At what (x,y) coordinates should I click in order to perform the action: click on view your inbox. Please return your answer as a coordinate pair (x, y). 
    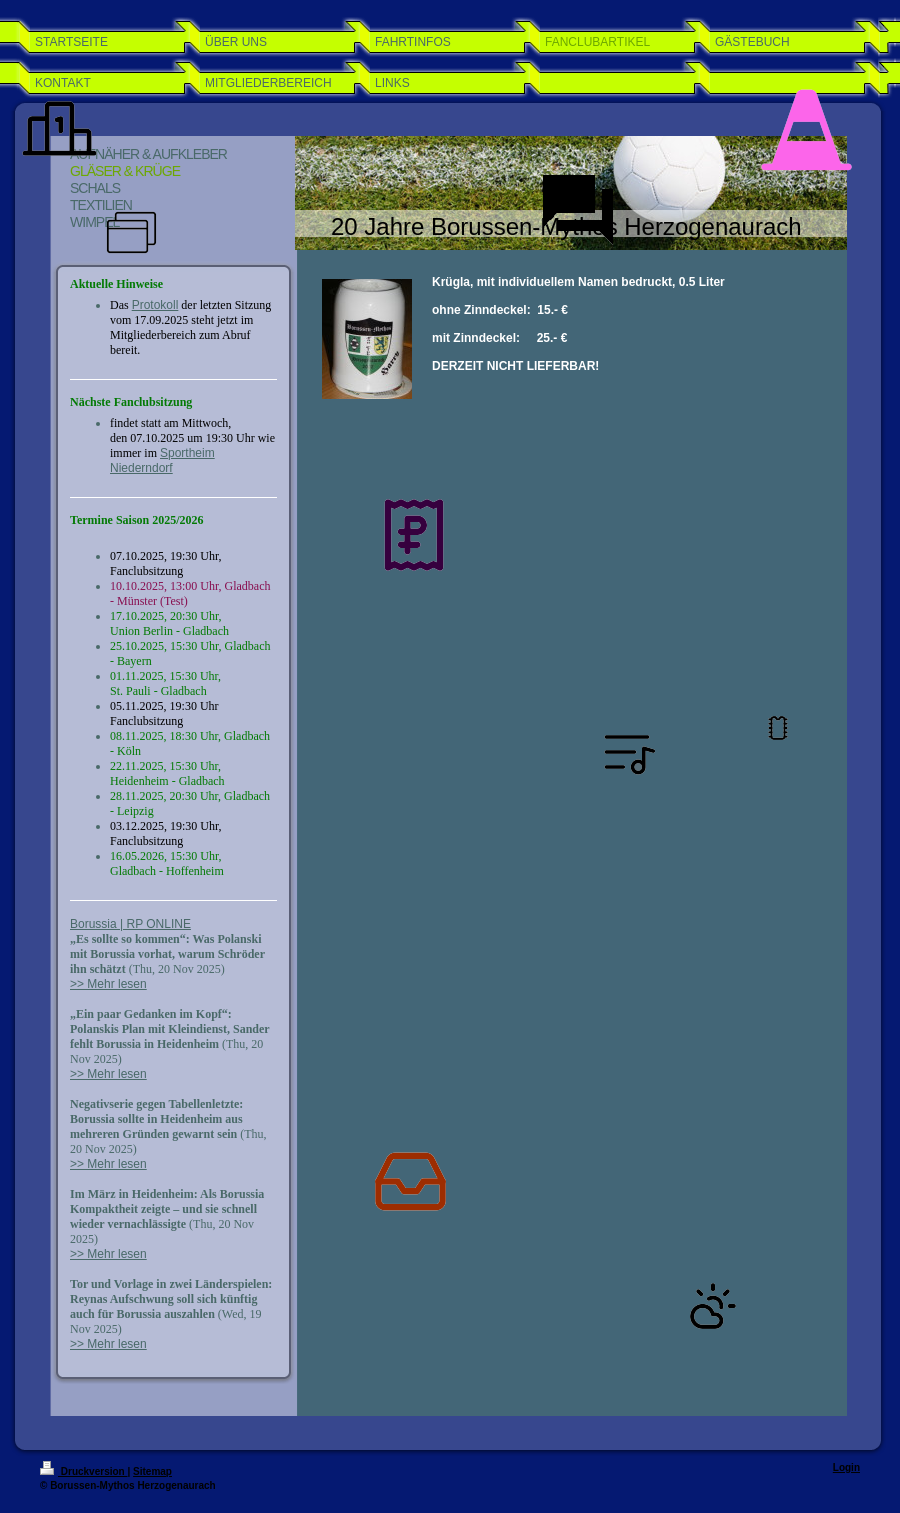
    Looking at the image, I should click on (410, 1181).